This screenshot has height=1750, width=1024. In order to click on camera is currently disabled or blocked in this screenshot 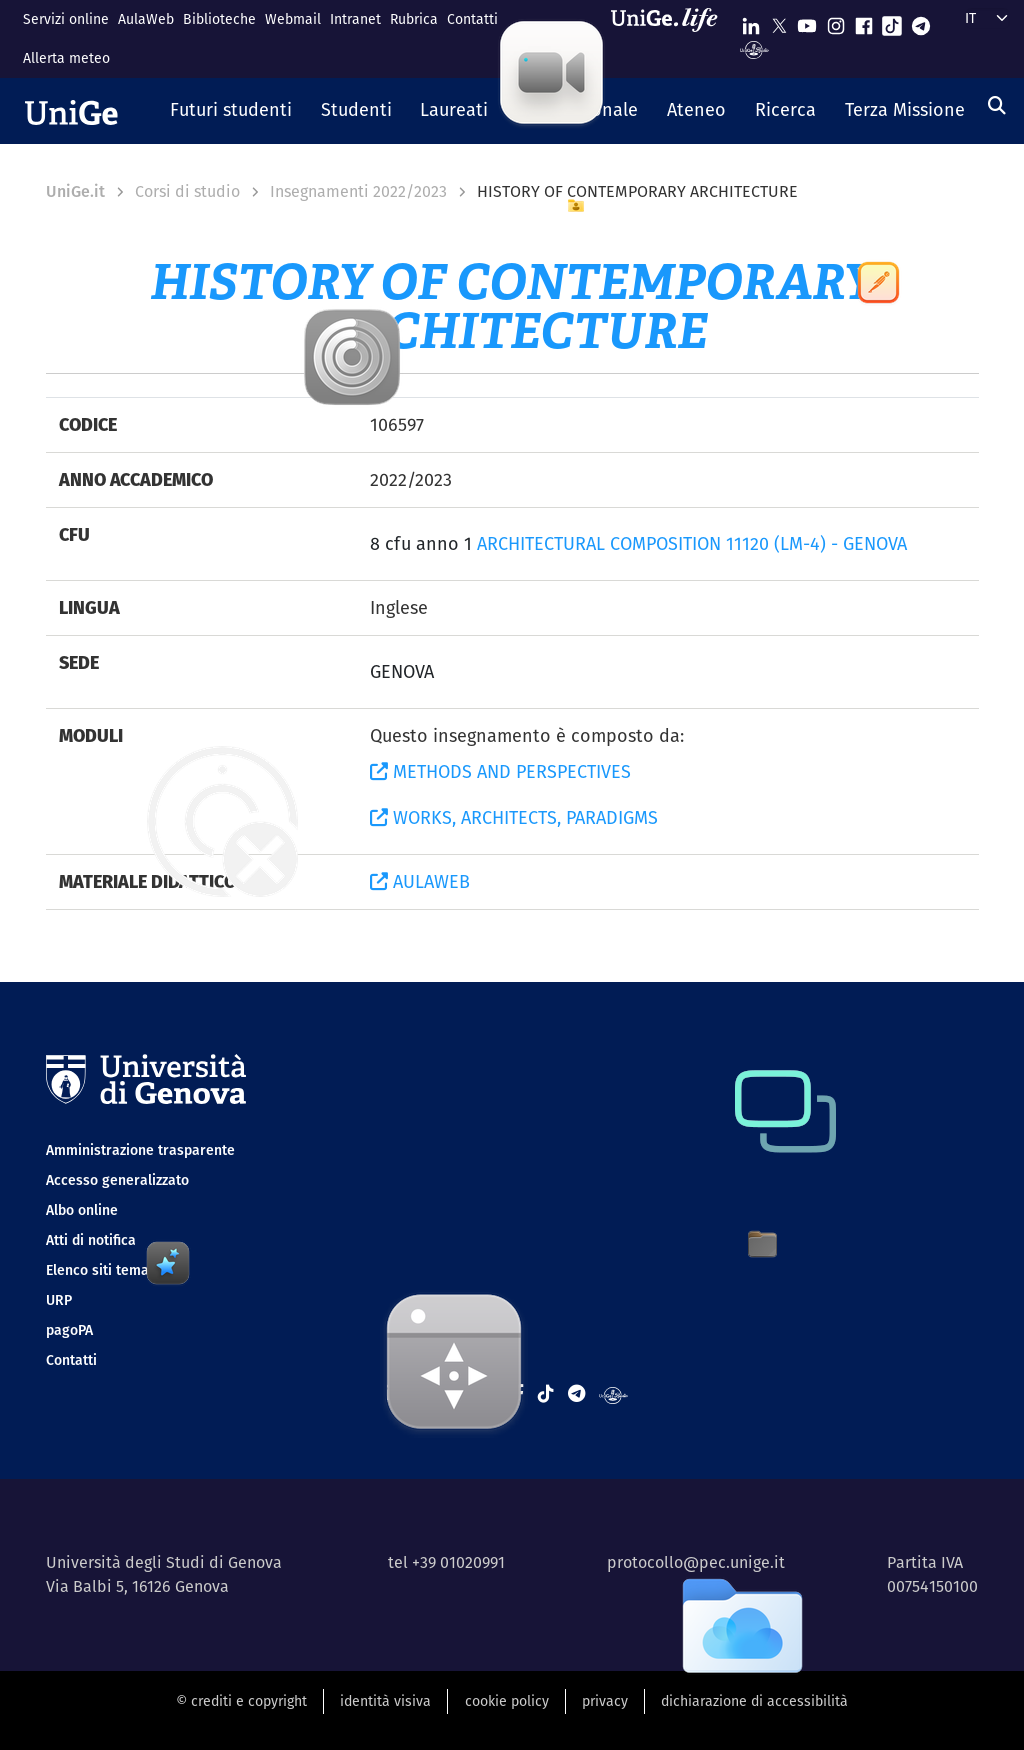, I will do `click(222, 821)`.